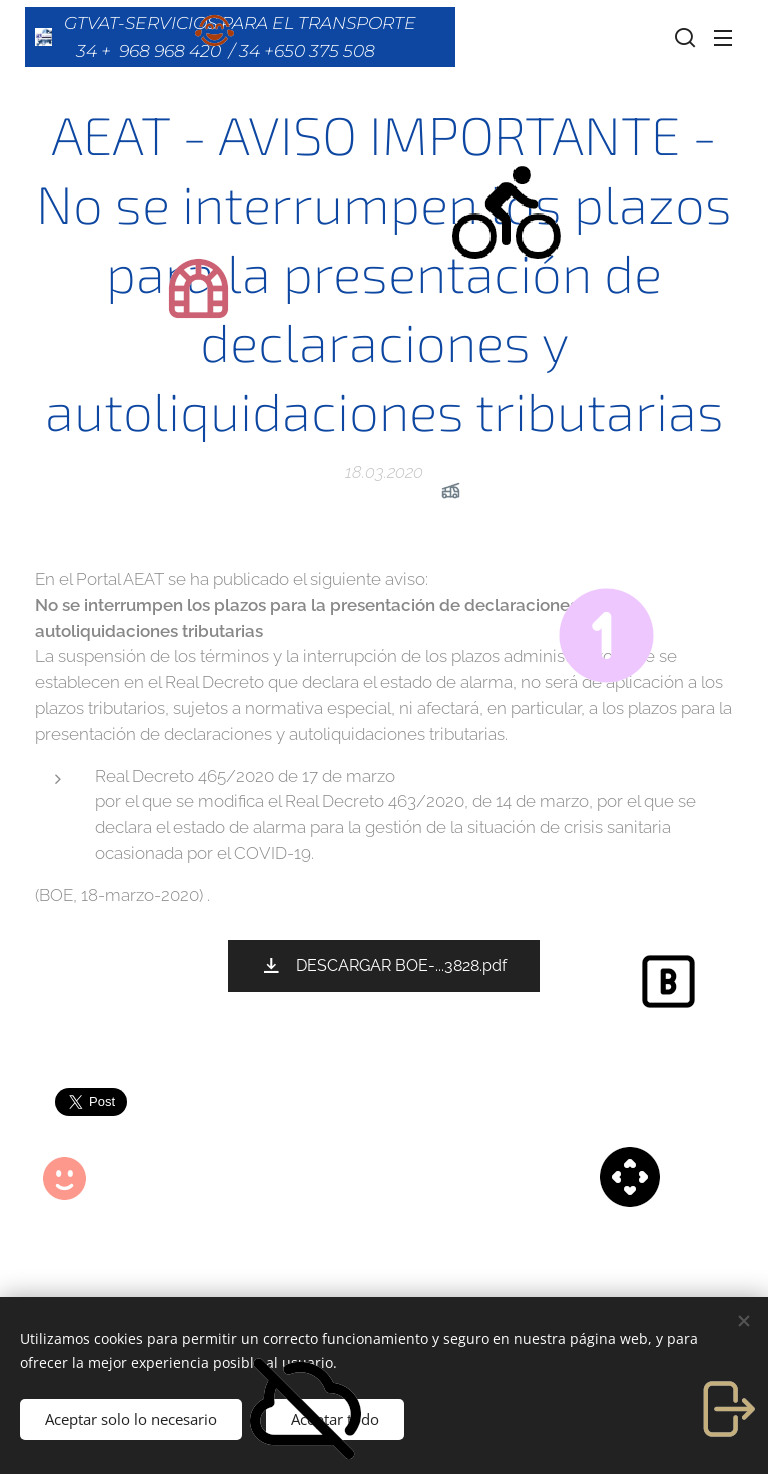 The width and height of the screenshot is (768, 1474). Describe the element at coordinates (668, 981) in the screenshot. I see `apply bold formatting to text` at that location.